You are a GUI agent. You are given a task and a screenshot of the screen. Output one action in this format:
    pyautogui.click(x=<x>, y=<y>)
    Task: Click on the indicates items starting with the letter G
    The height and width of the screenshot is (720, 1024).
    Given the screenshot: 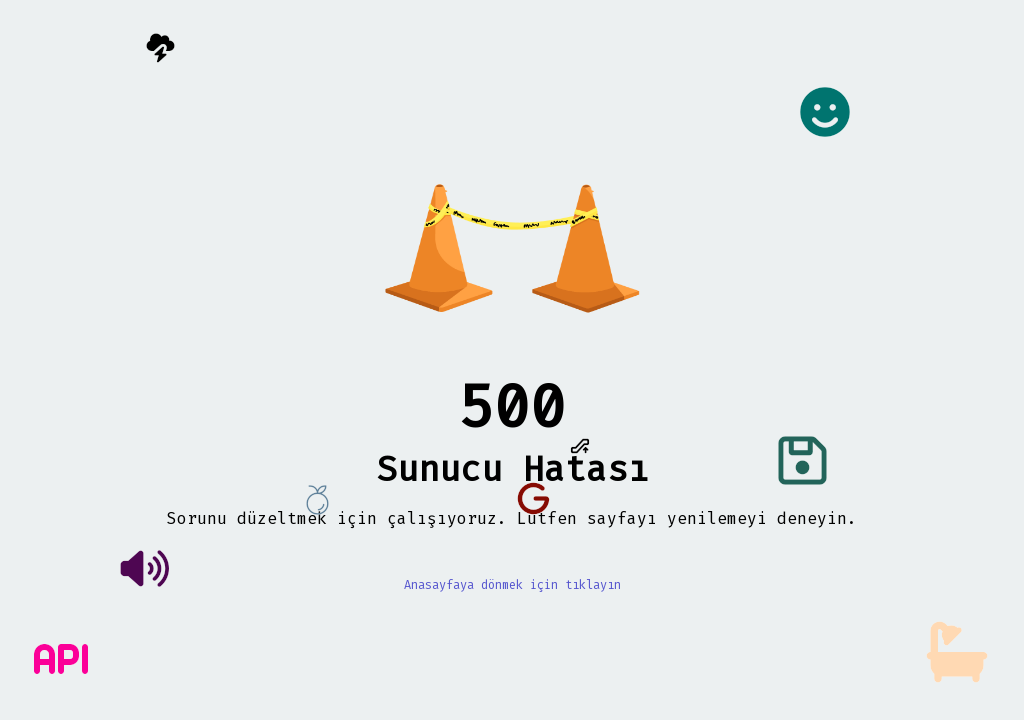 What is the action you would take?
    pyautogui.click(x=533, y=498)
    